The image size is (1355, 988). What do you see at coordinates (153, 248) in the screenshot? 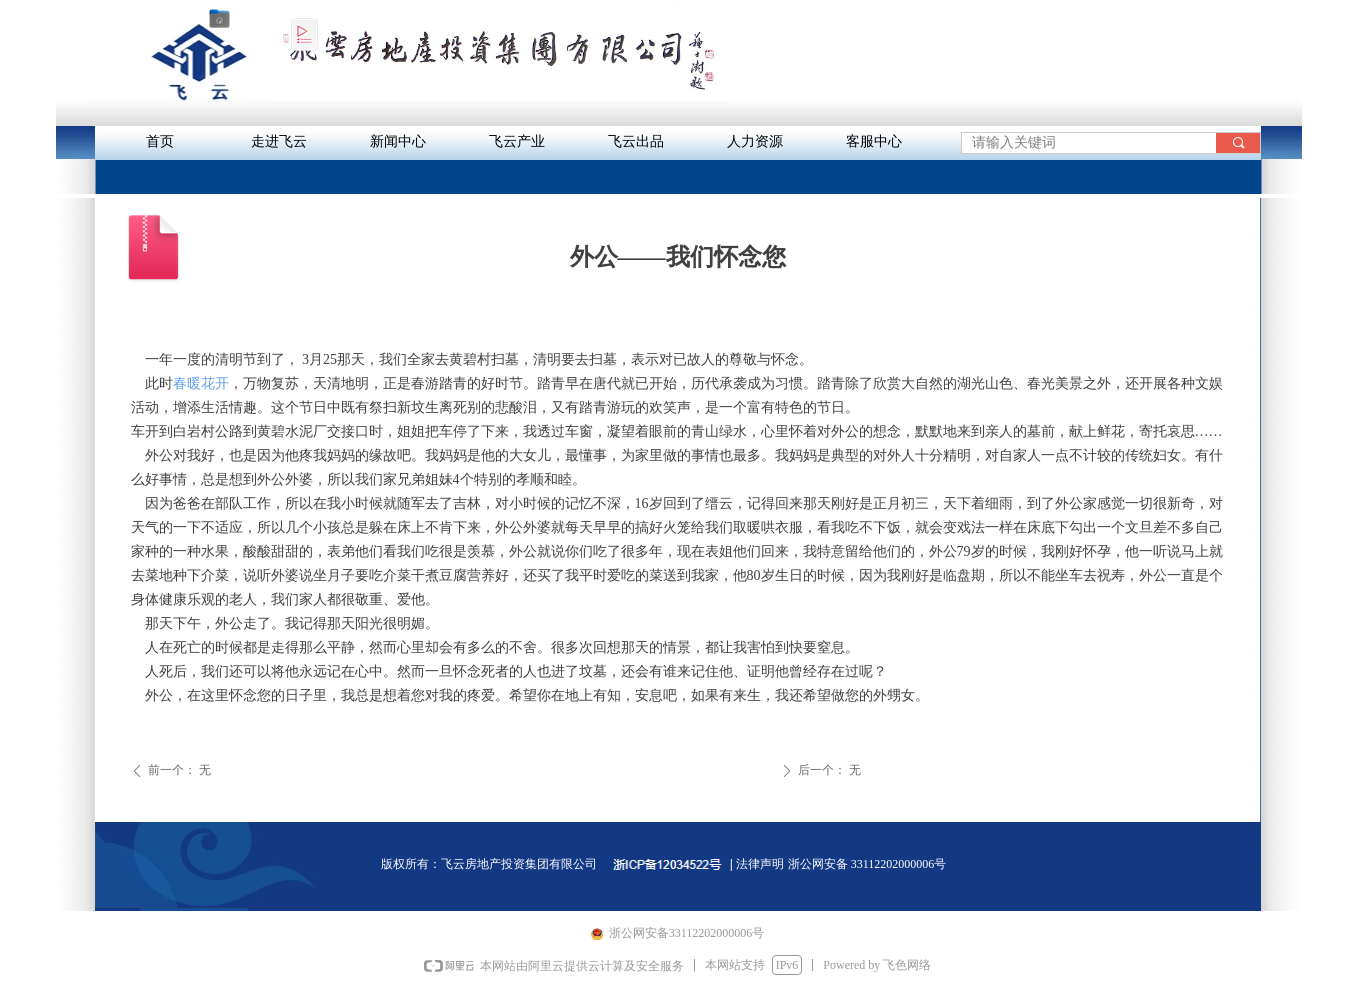
I see `a compressed postscript file` at bounding box center [153, 248].